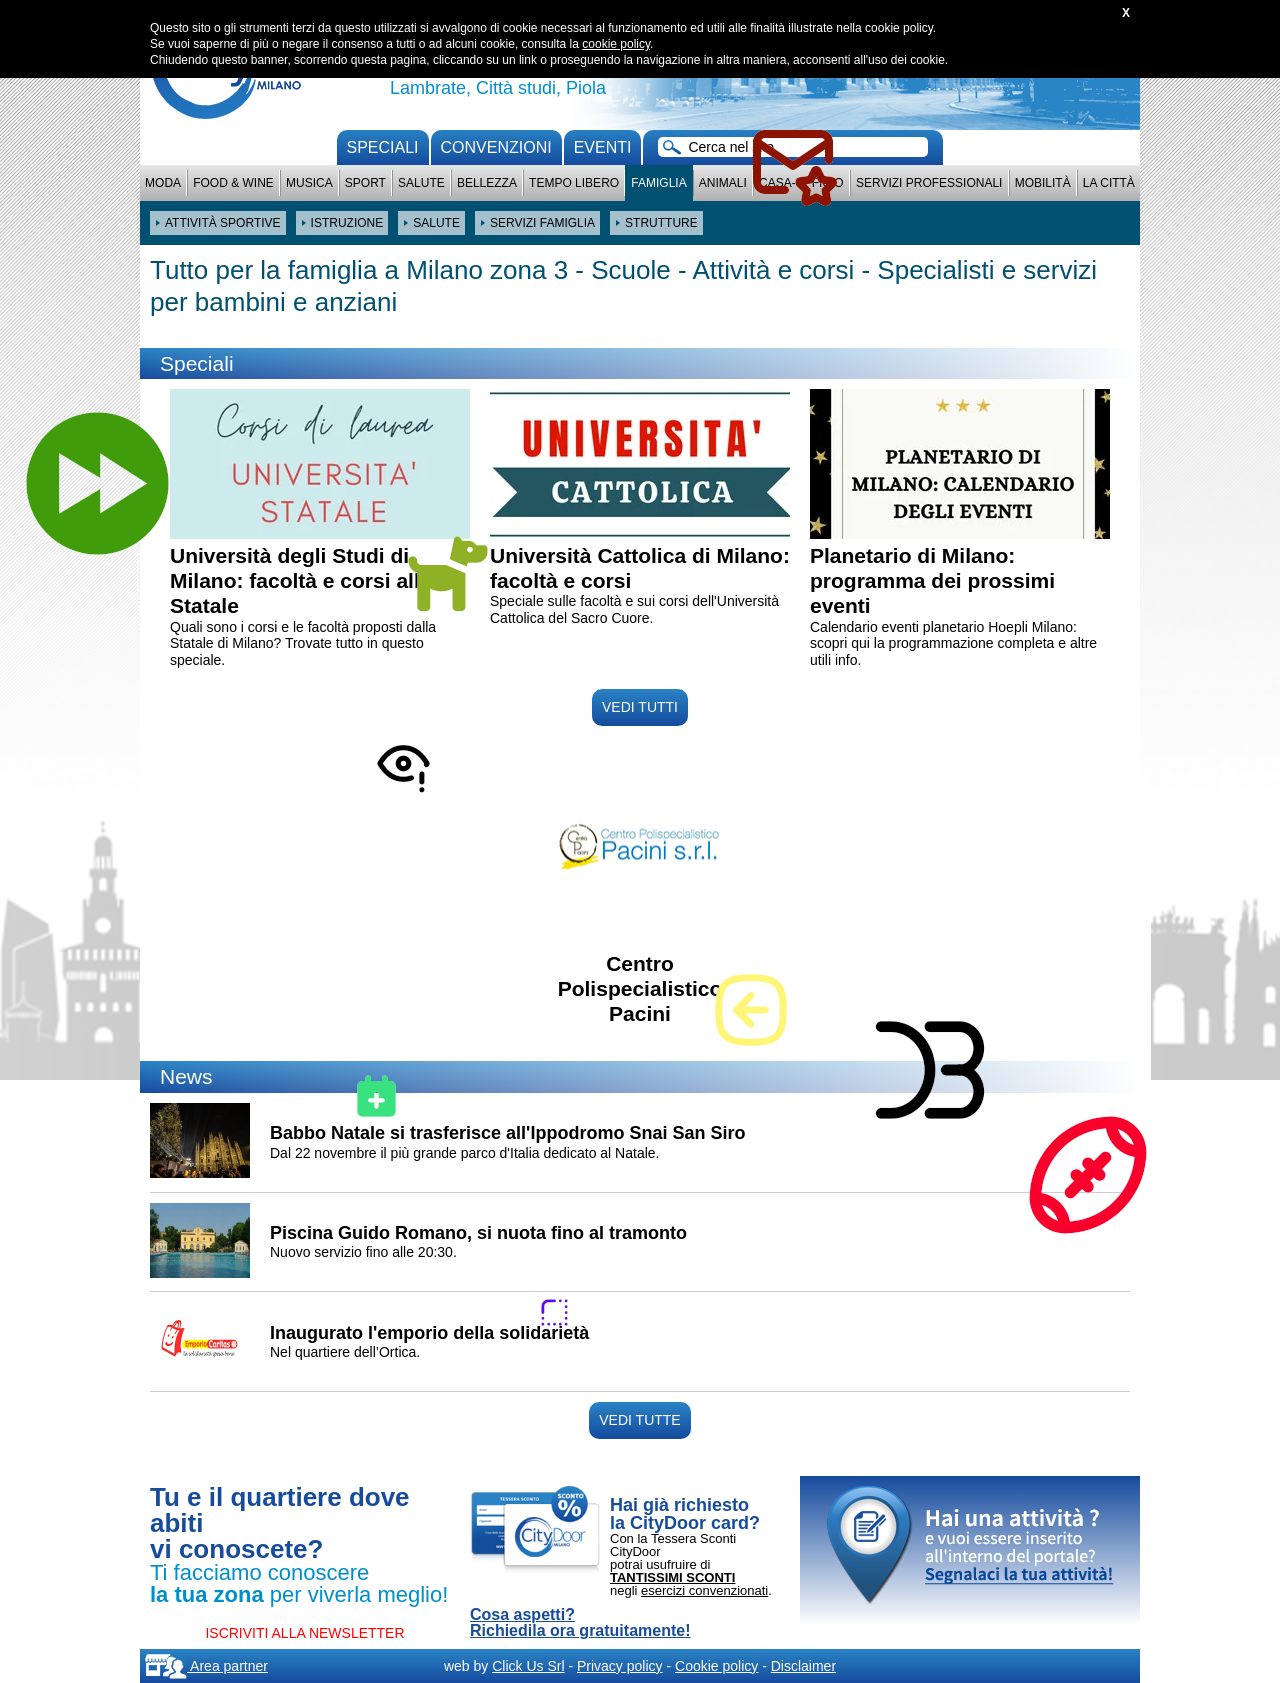 This screenshot has height=1683, width=1280. I want to click on D3.js data visualization library logo, so click(930, 1070).